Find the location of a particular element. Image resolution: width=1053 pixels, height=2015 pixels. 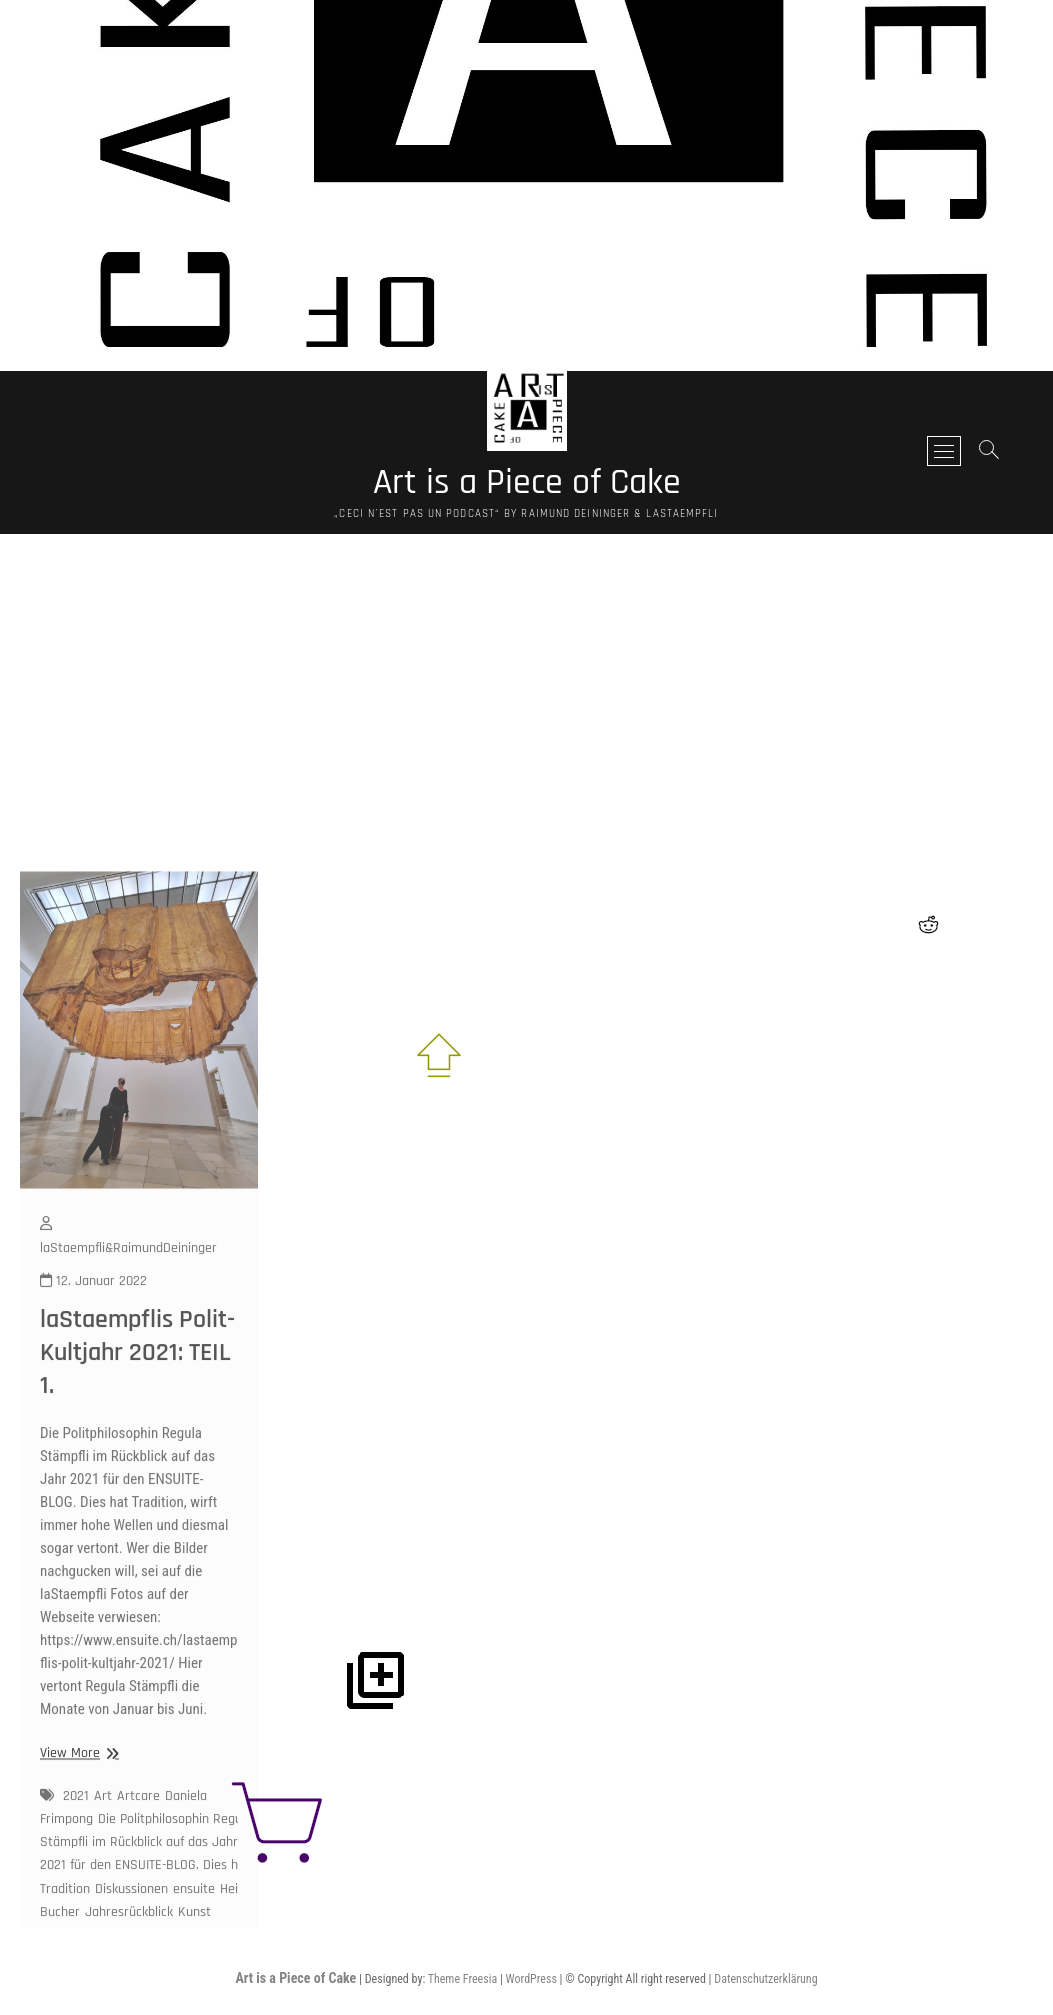

upload a file or document is located at coordinates (439, 1057).